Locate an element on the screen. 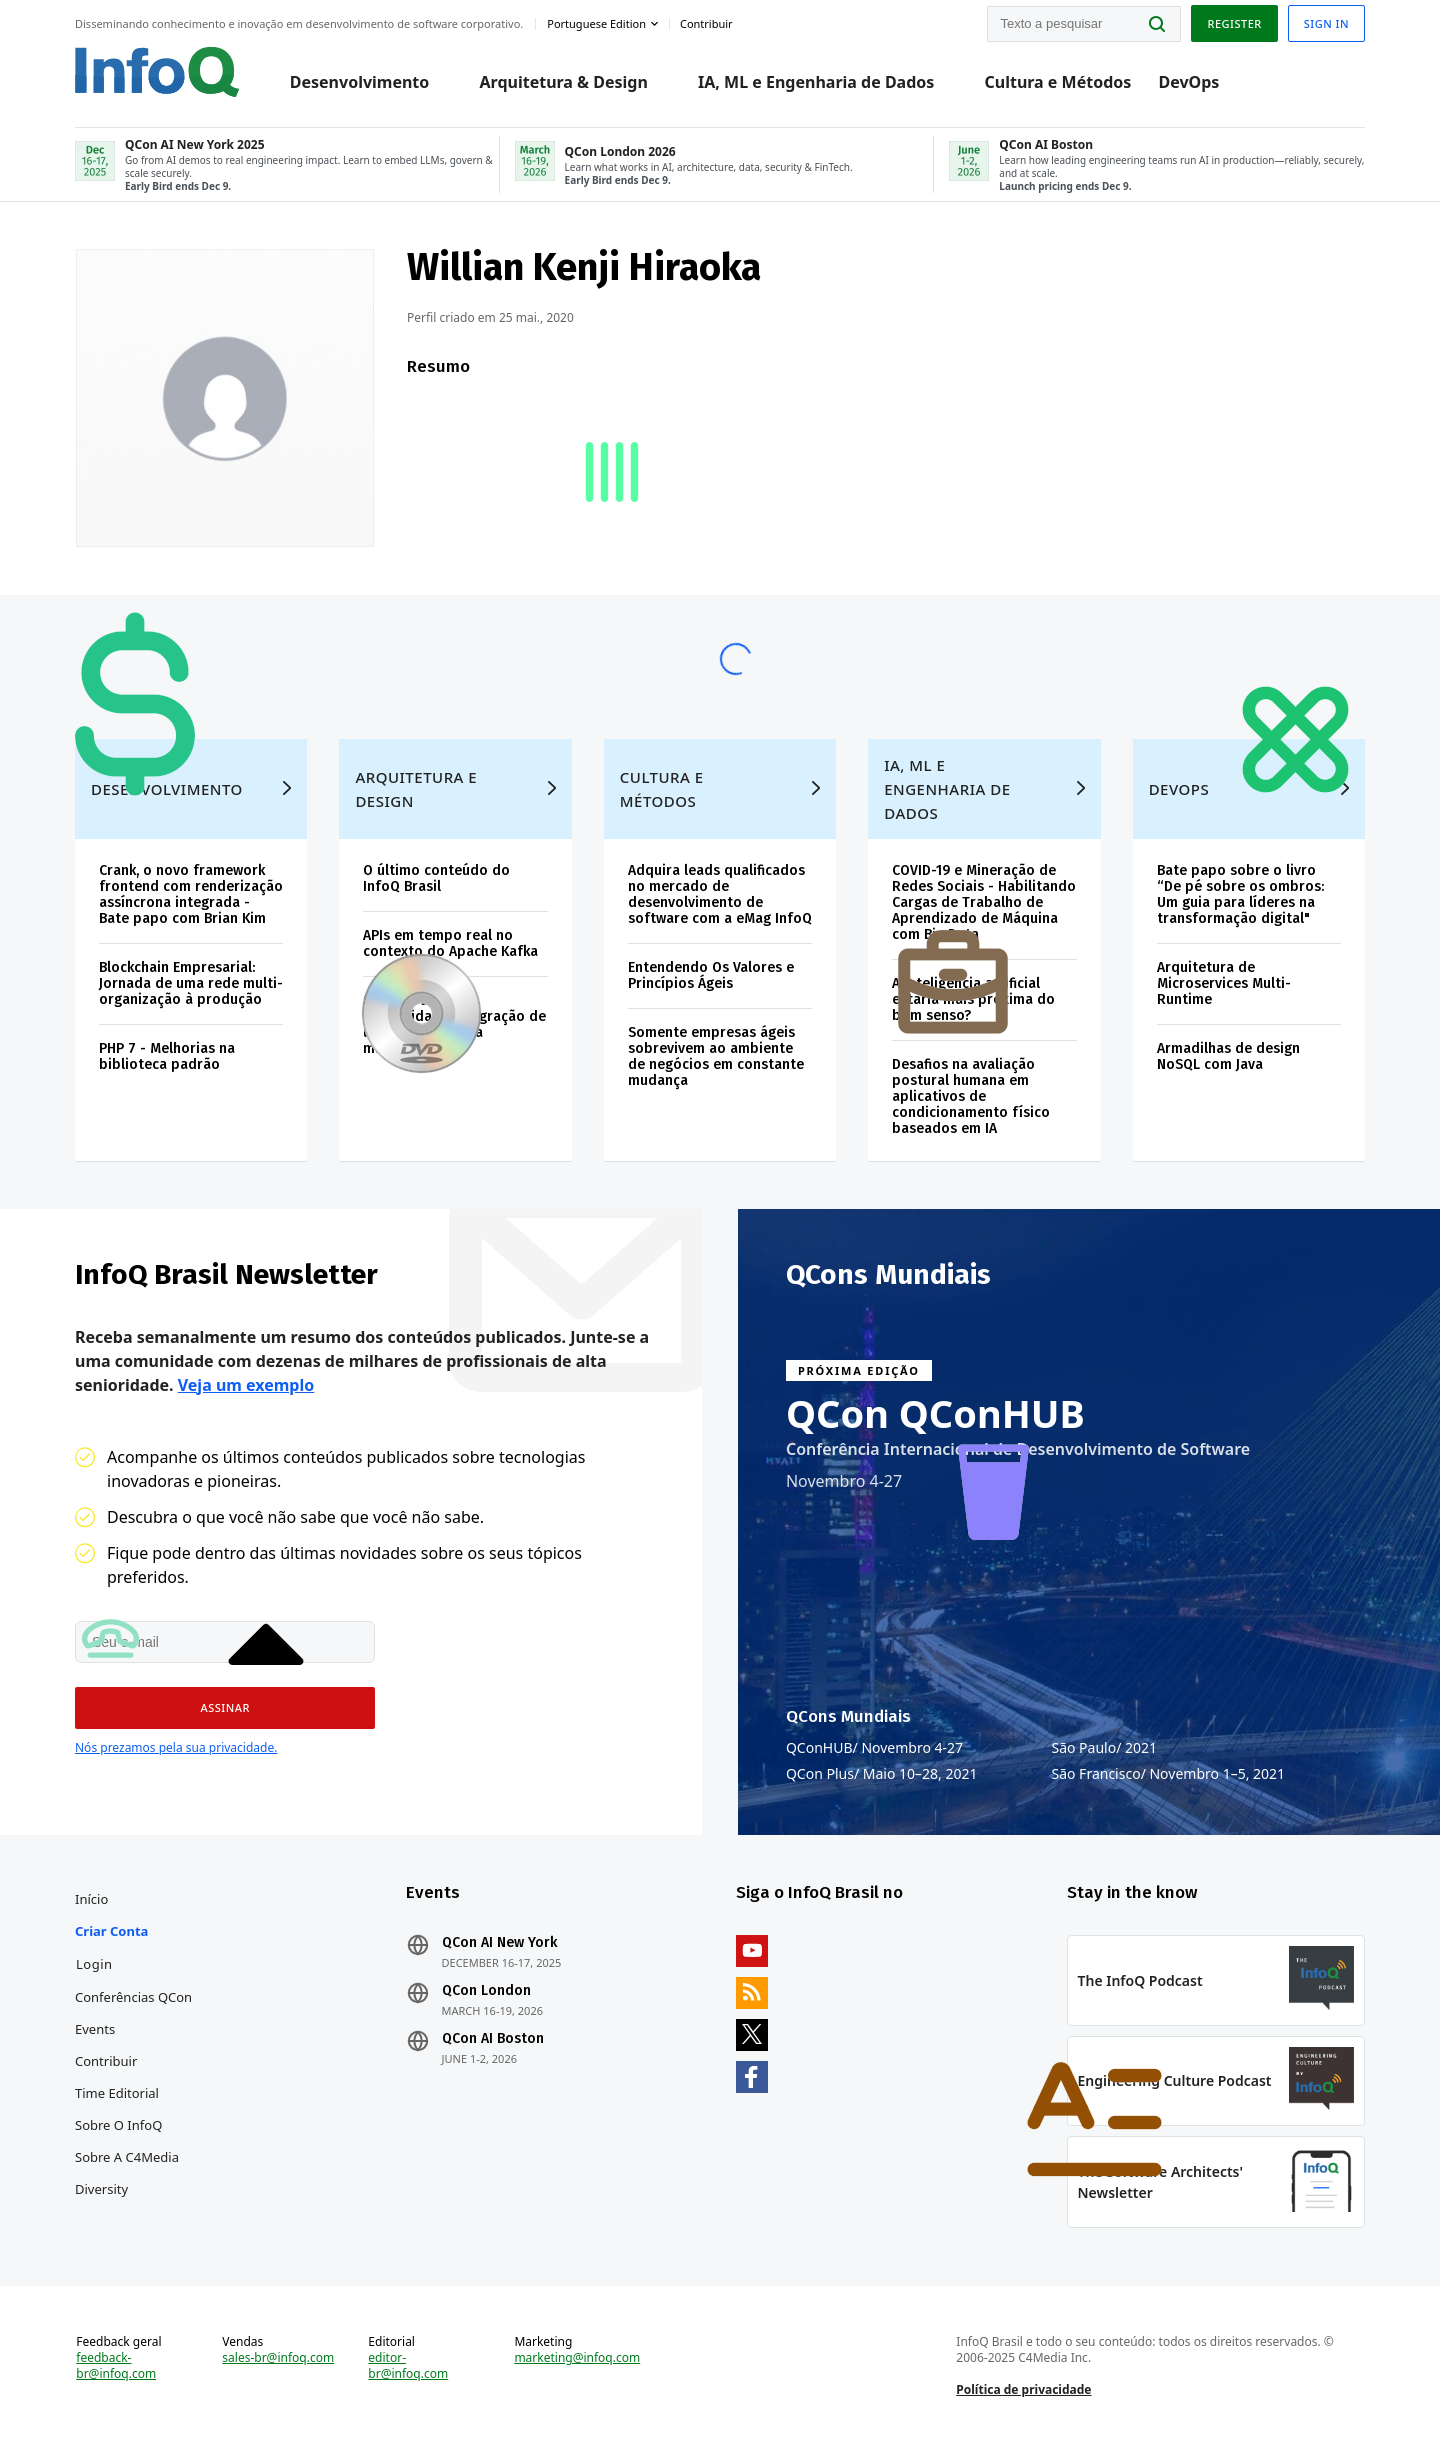  navigate up or go to previous item is located at coordinates (266, 1665).